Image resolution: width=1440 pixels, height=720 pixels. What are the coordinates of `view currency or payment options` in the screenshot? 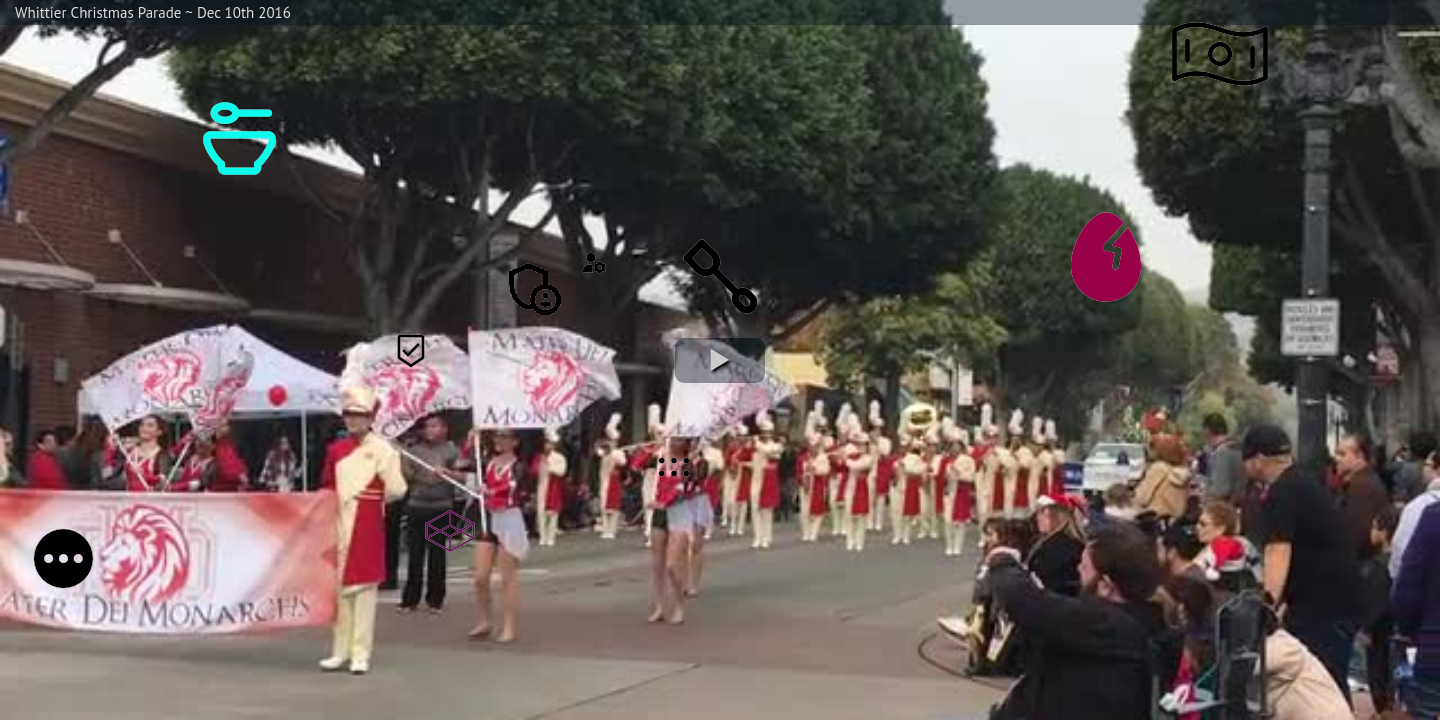 It's located at (1220, 54).